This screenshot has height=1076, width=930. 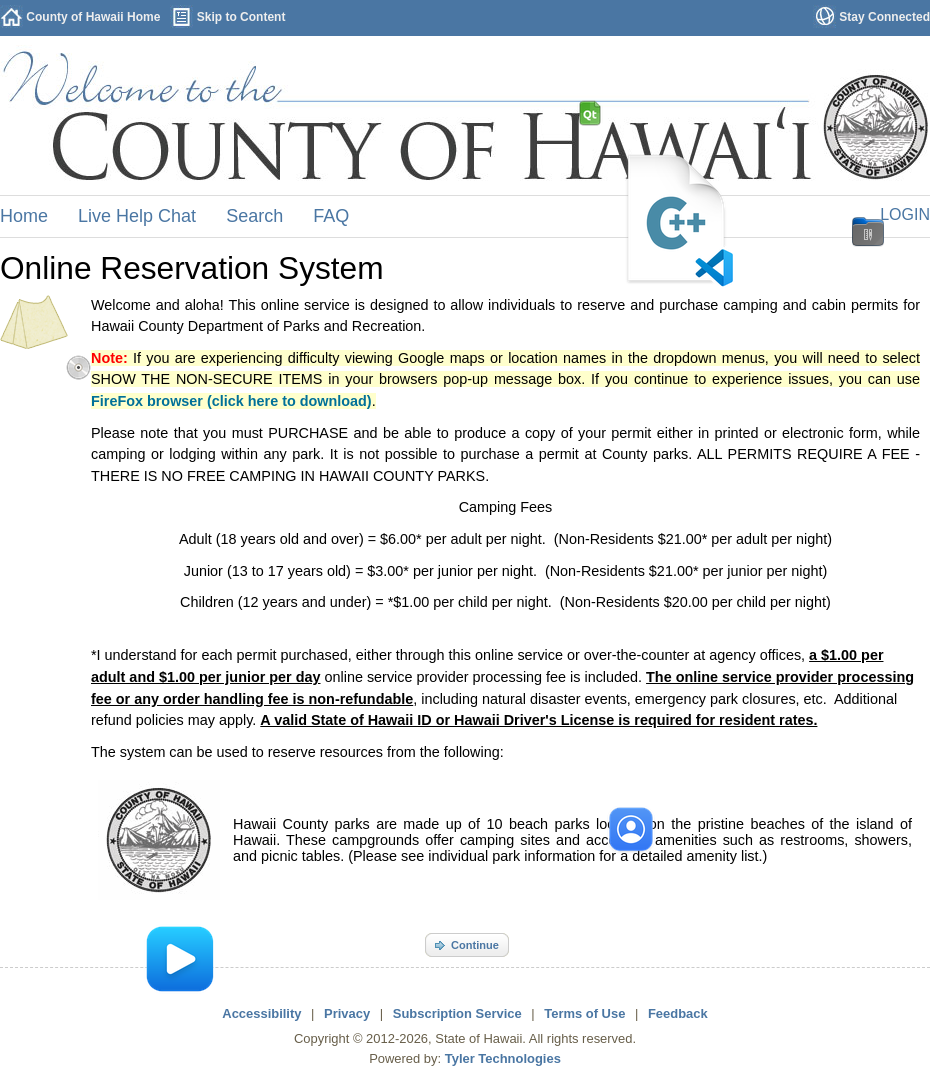 I want to click on manage contact list settings, so click(x=631, y=830).